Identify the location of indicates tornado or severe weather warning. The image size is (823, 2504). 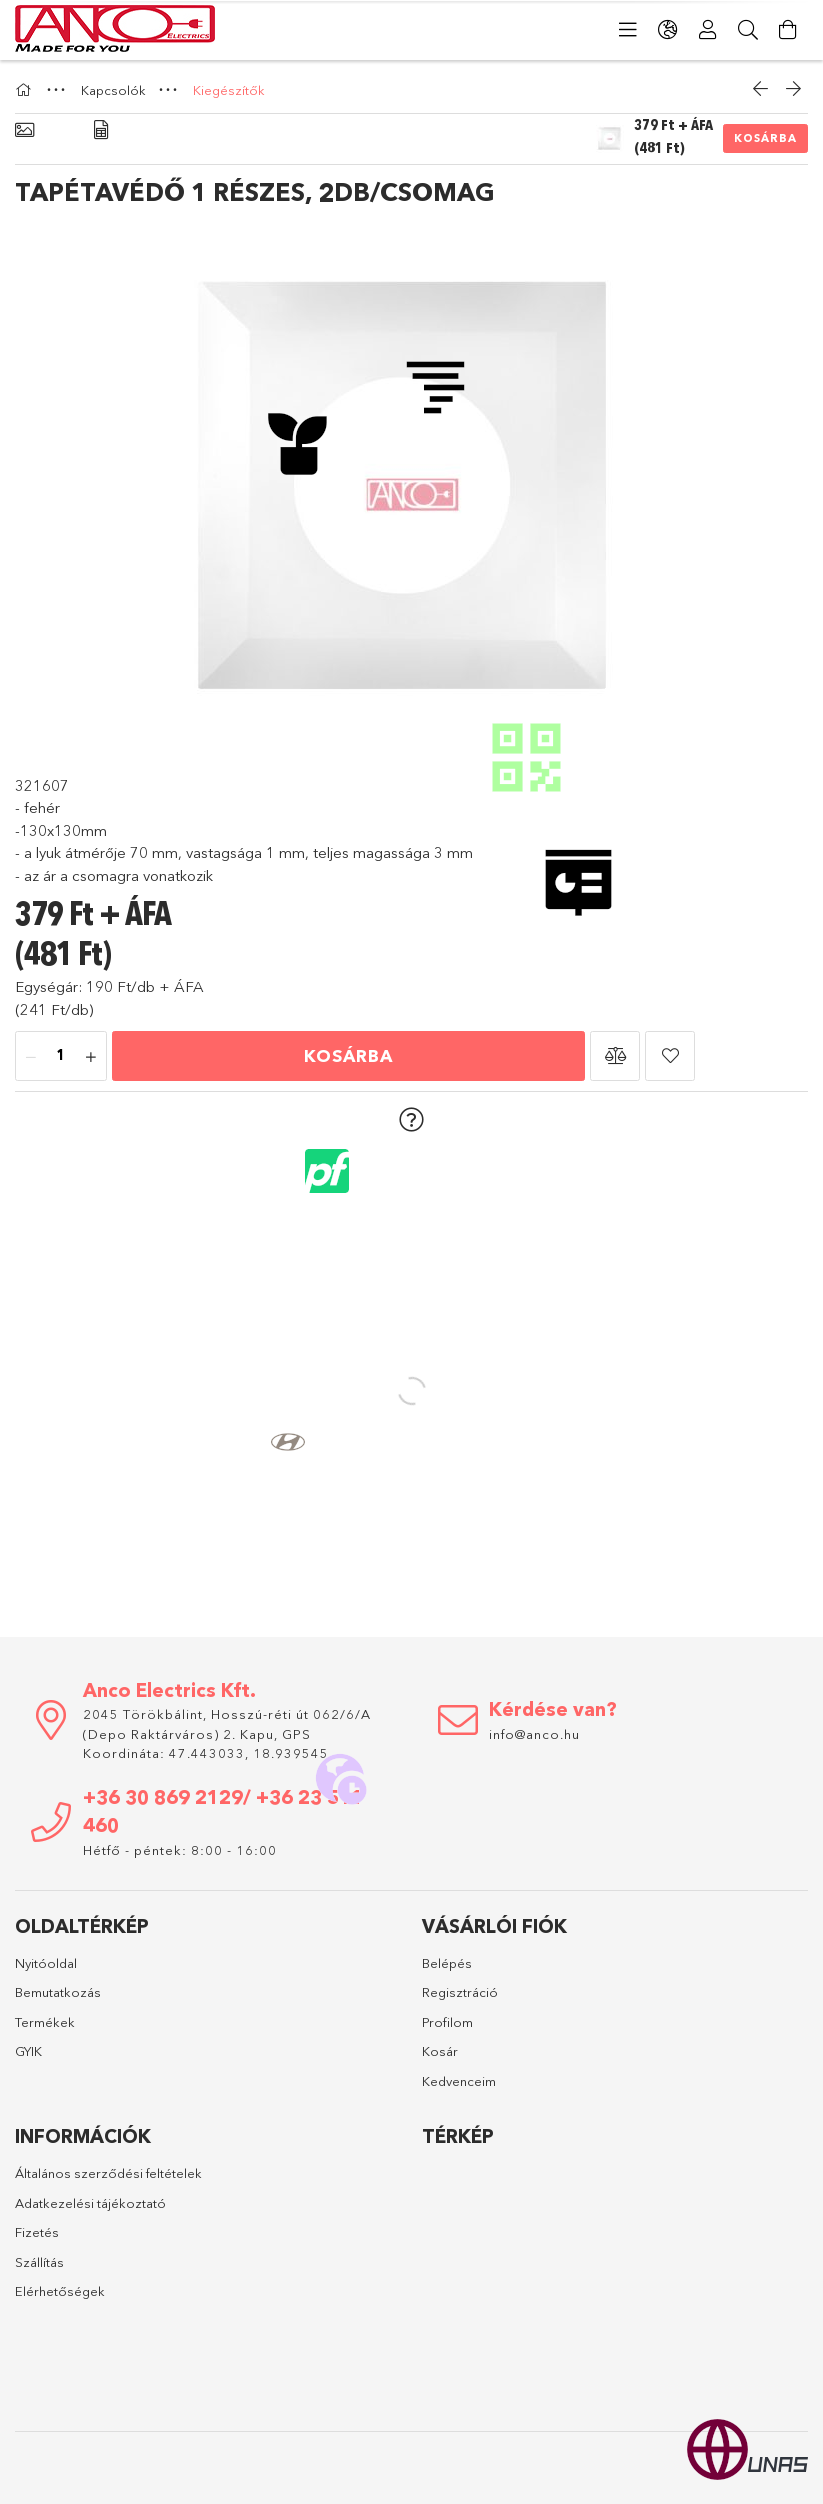
(435, 387).